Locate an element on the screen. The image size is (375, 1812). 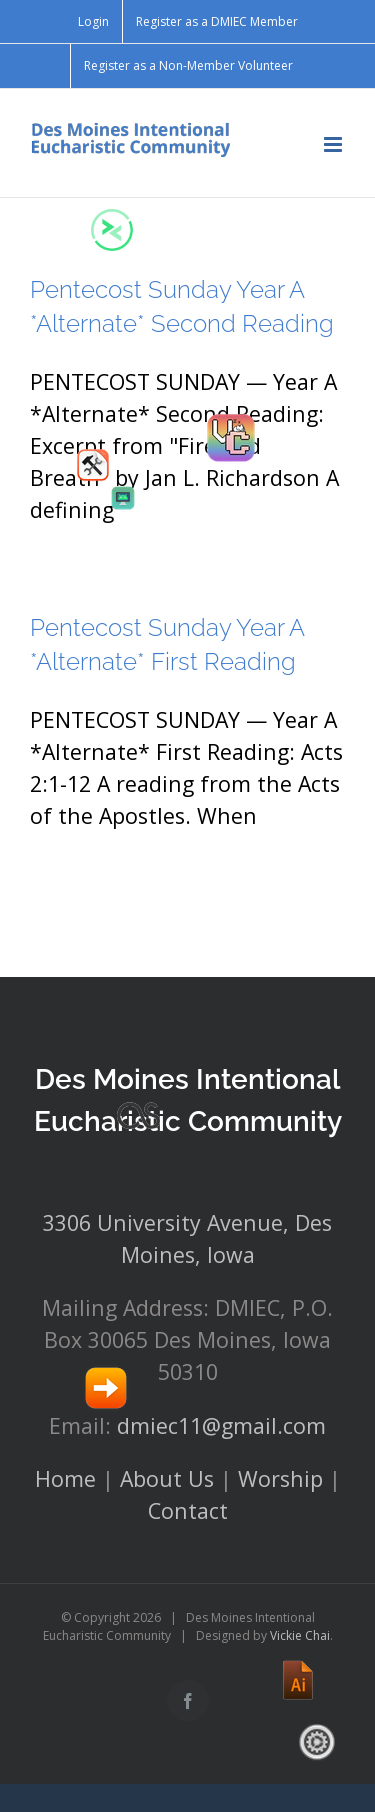
launch qtscrcpy to mirror android device to desktop is located at coordinates (123, 498).